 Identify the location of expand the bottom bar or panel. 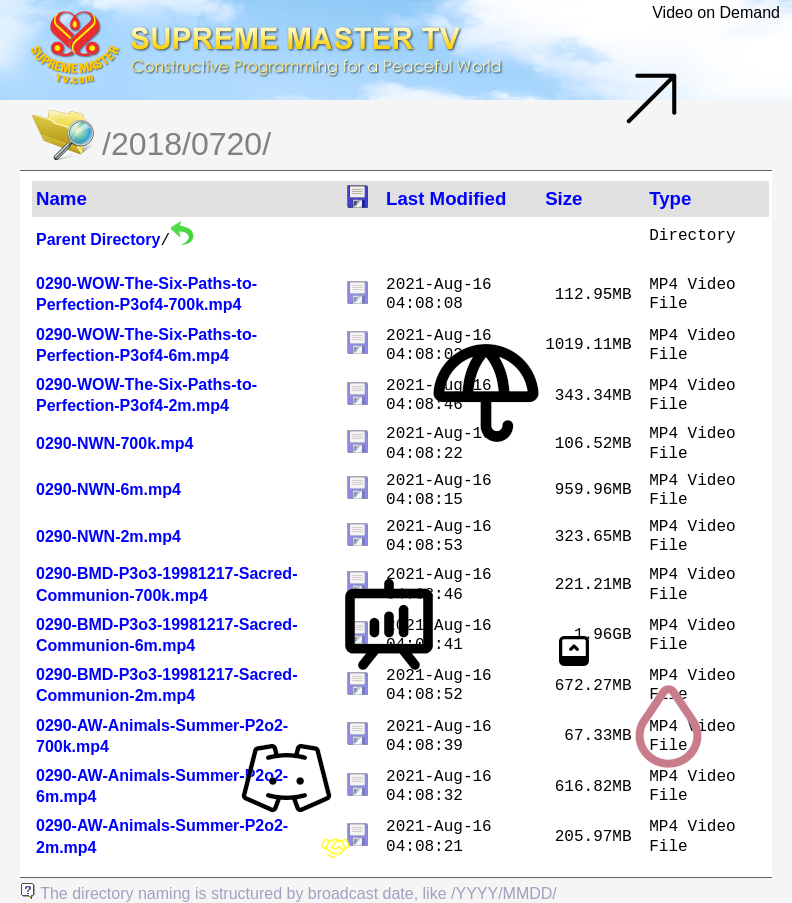
(574, 651).